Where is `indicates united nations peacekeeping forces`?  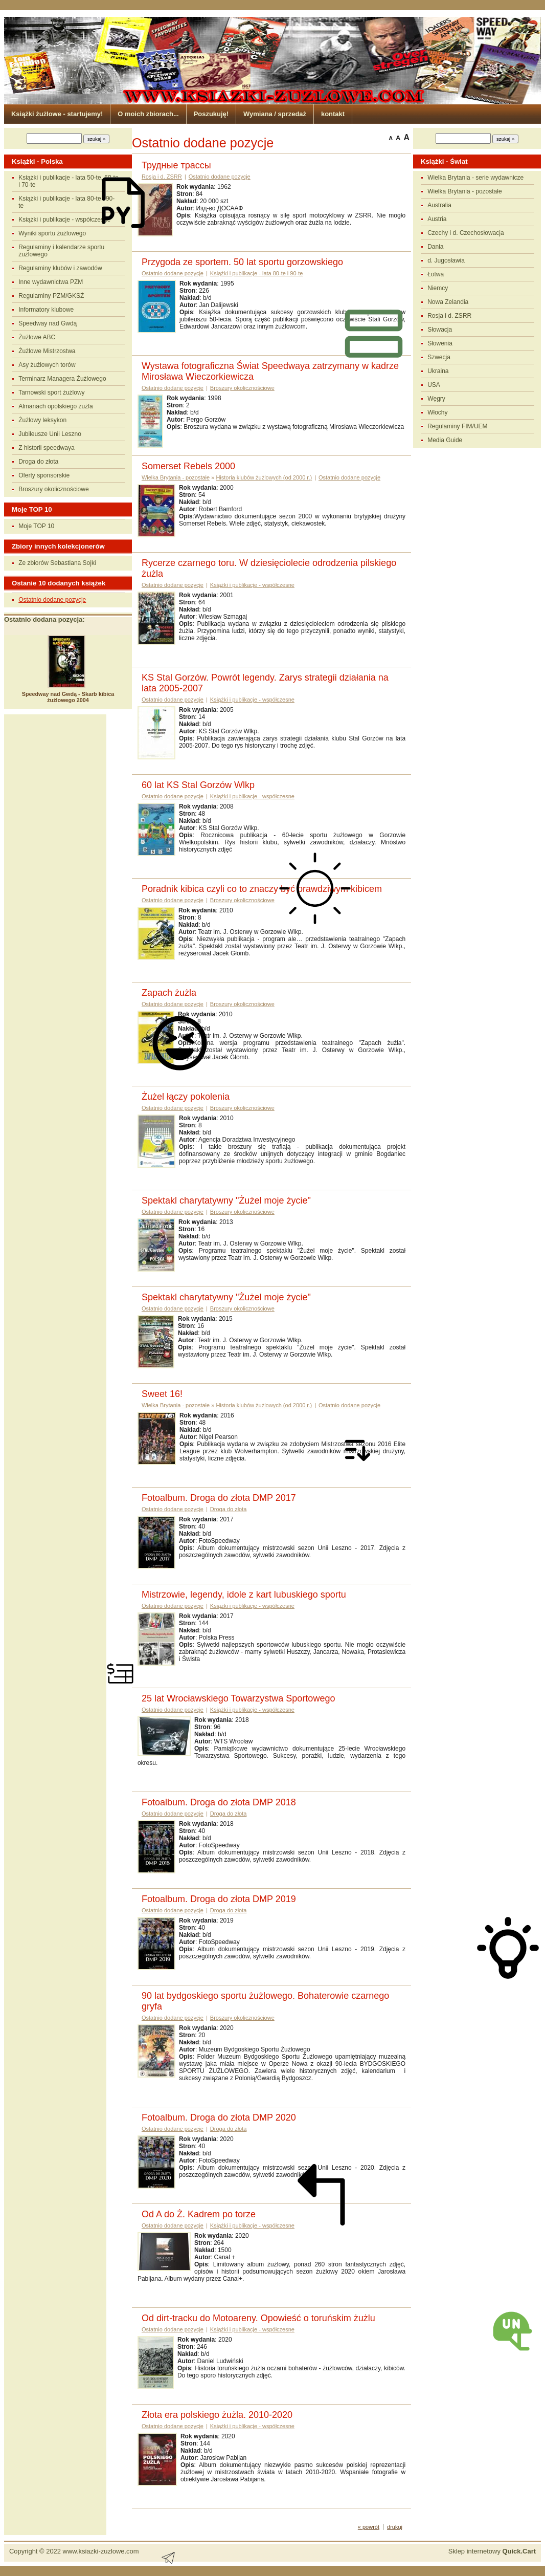
indicates united nations peacekeeping forces is located at coordinates (512, 2331).